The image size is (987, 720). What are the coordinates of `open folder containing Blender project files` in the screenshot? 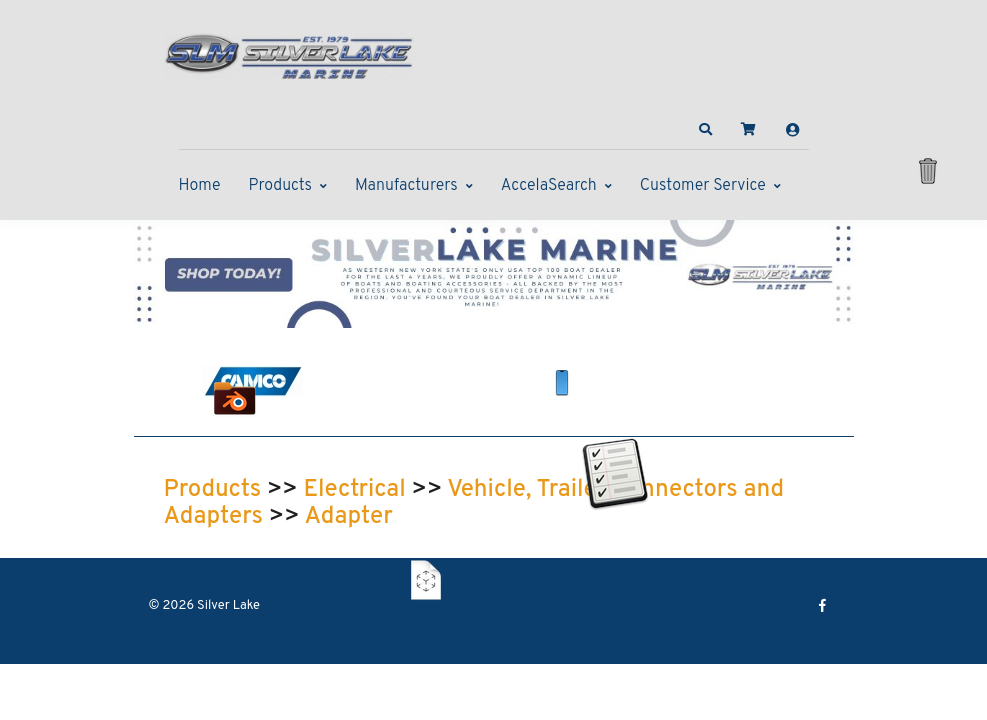 It's located at (234, 399).